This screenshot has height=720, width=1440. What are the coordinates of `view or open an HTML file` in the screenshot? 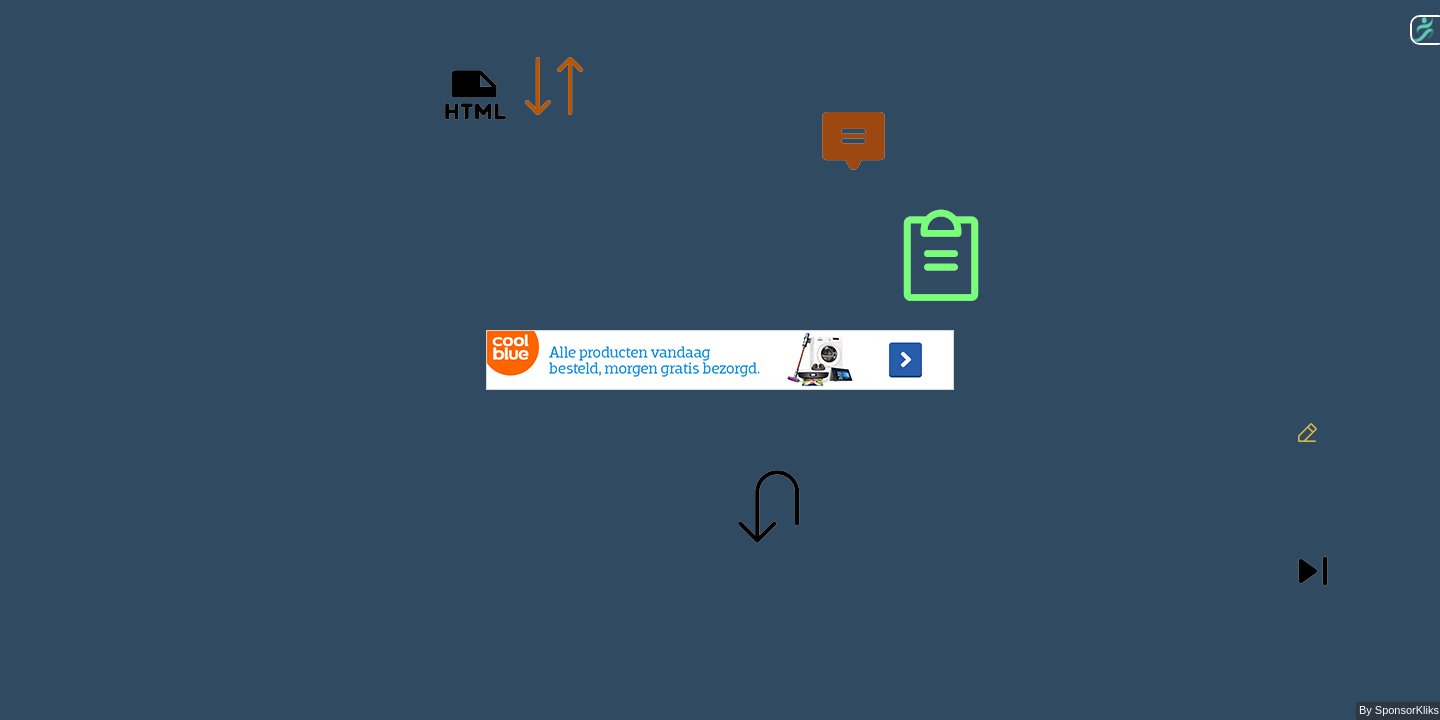 It's located at (474, 97).